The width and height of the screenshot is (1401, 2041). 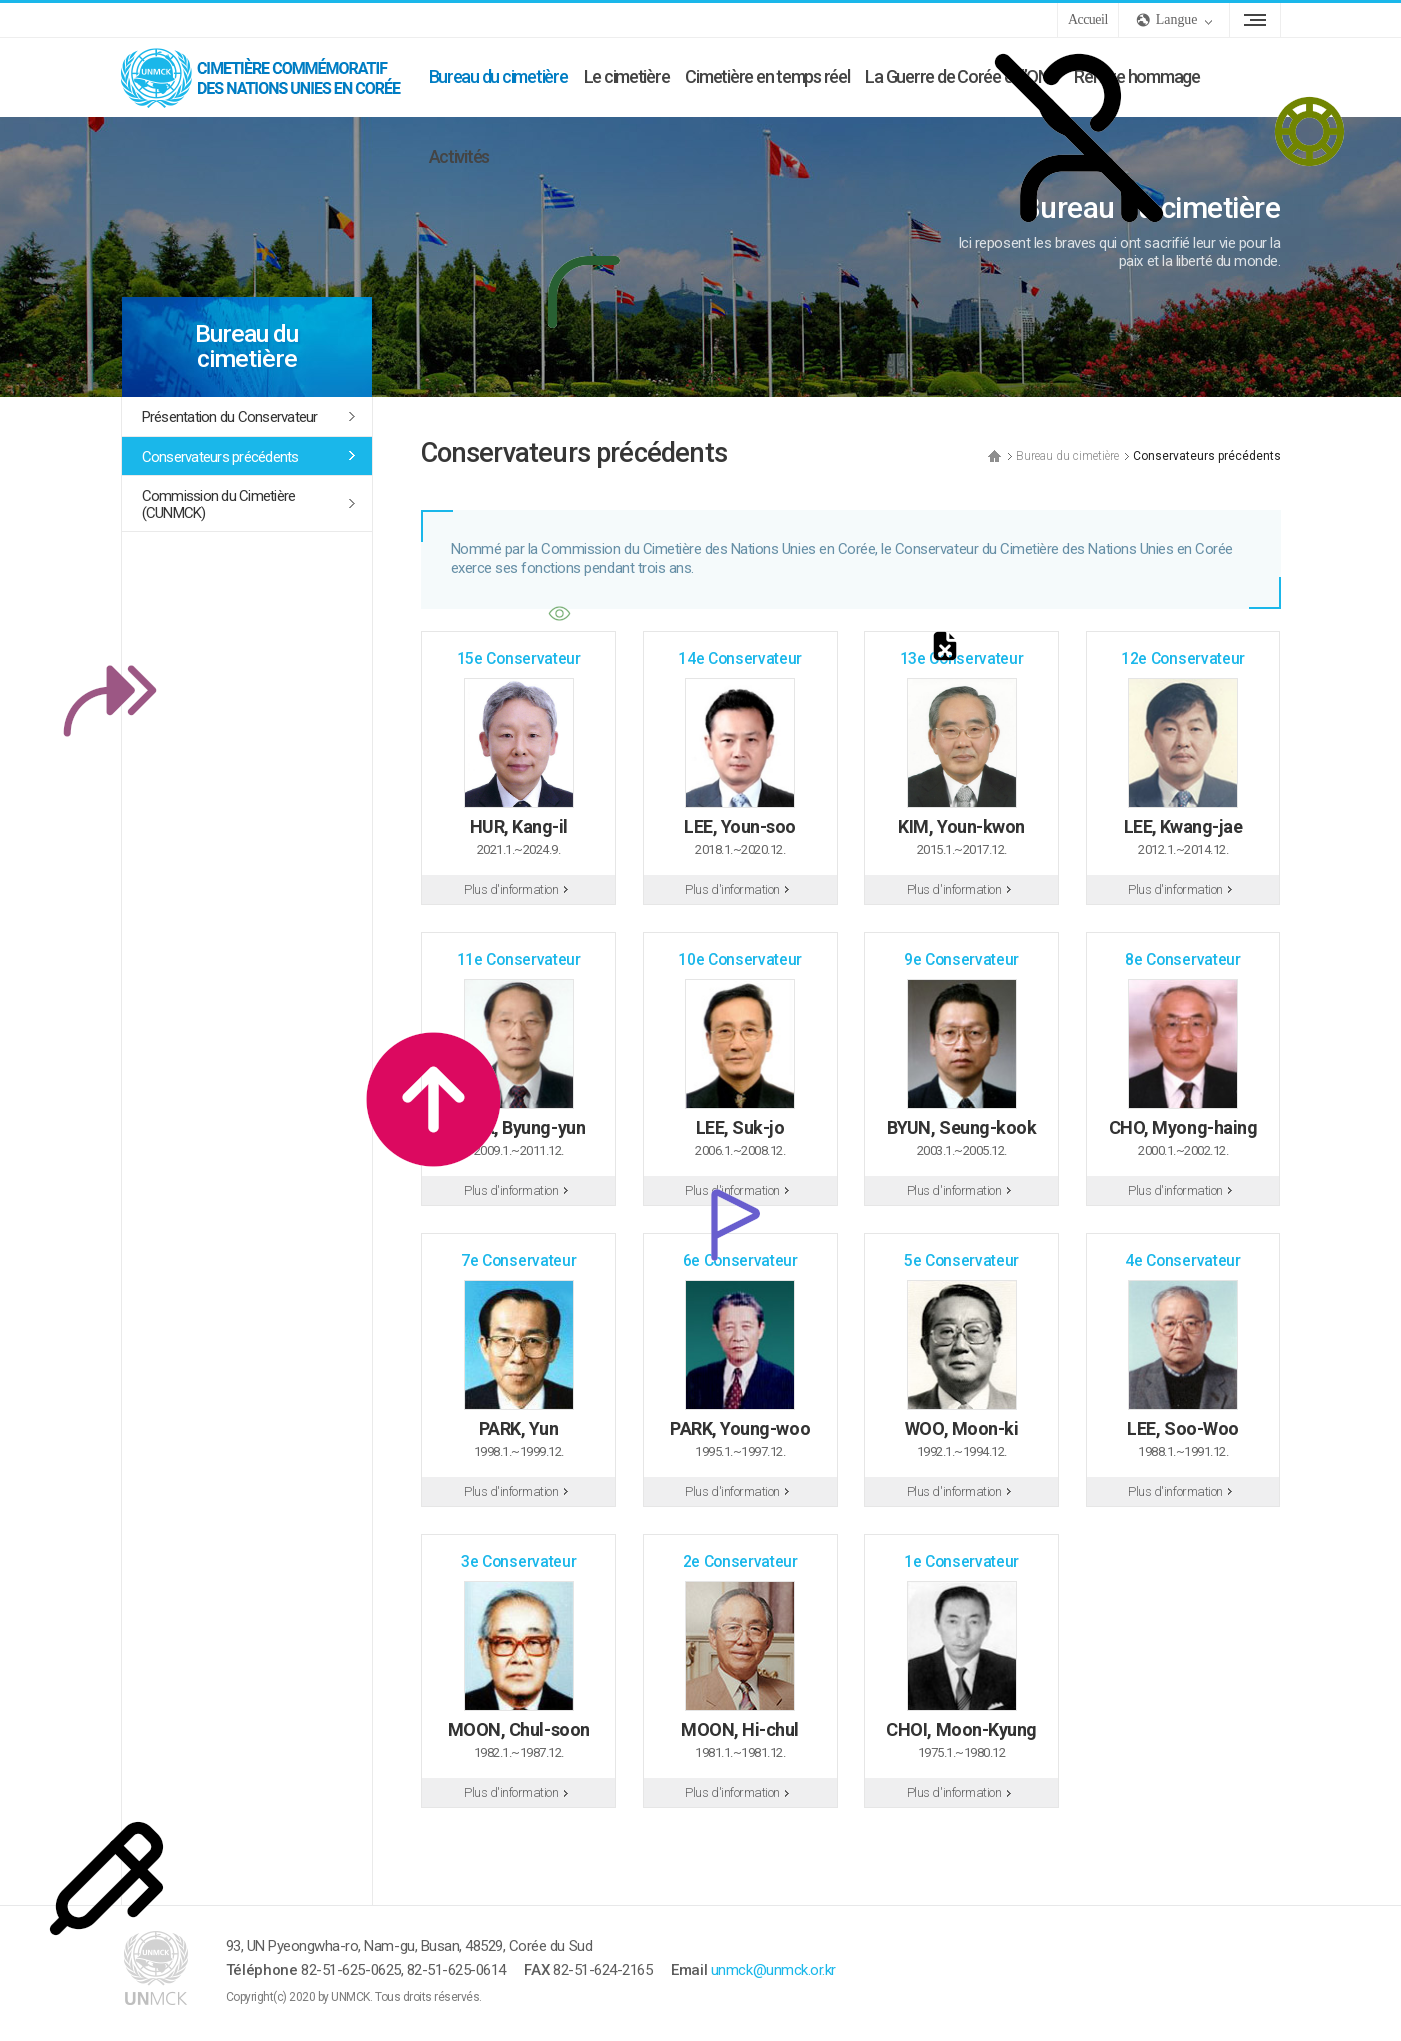 I want to click on edit or write content, so click(x=103, y=1881).